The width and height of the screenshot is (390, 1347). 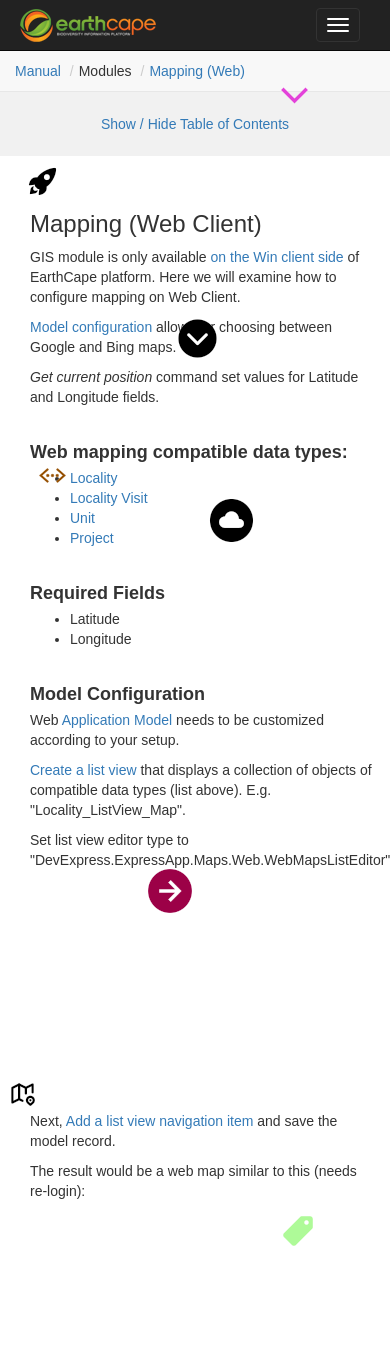 I want to click on proceed to the next step, so click(x=170, y=891).